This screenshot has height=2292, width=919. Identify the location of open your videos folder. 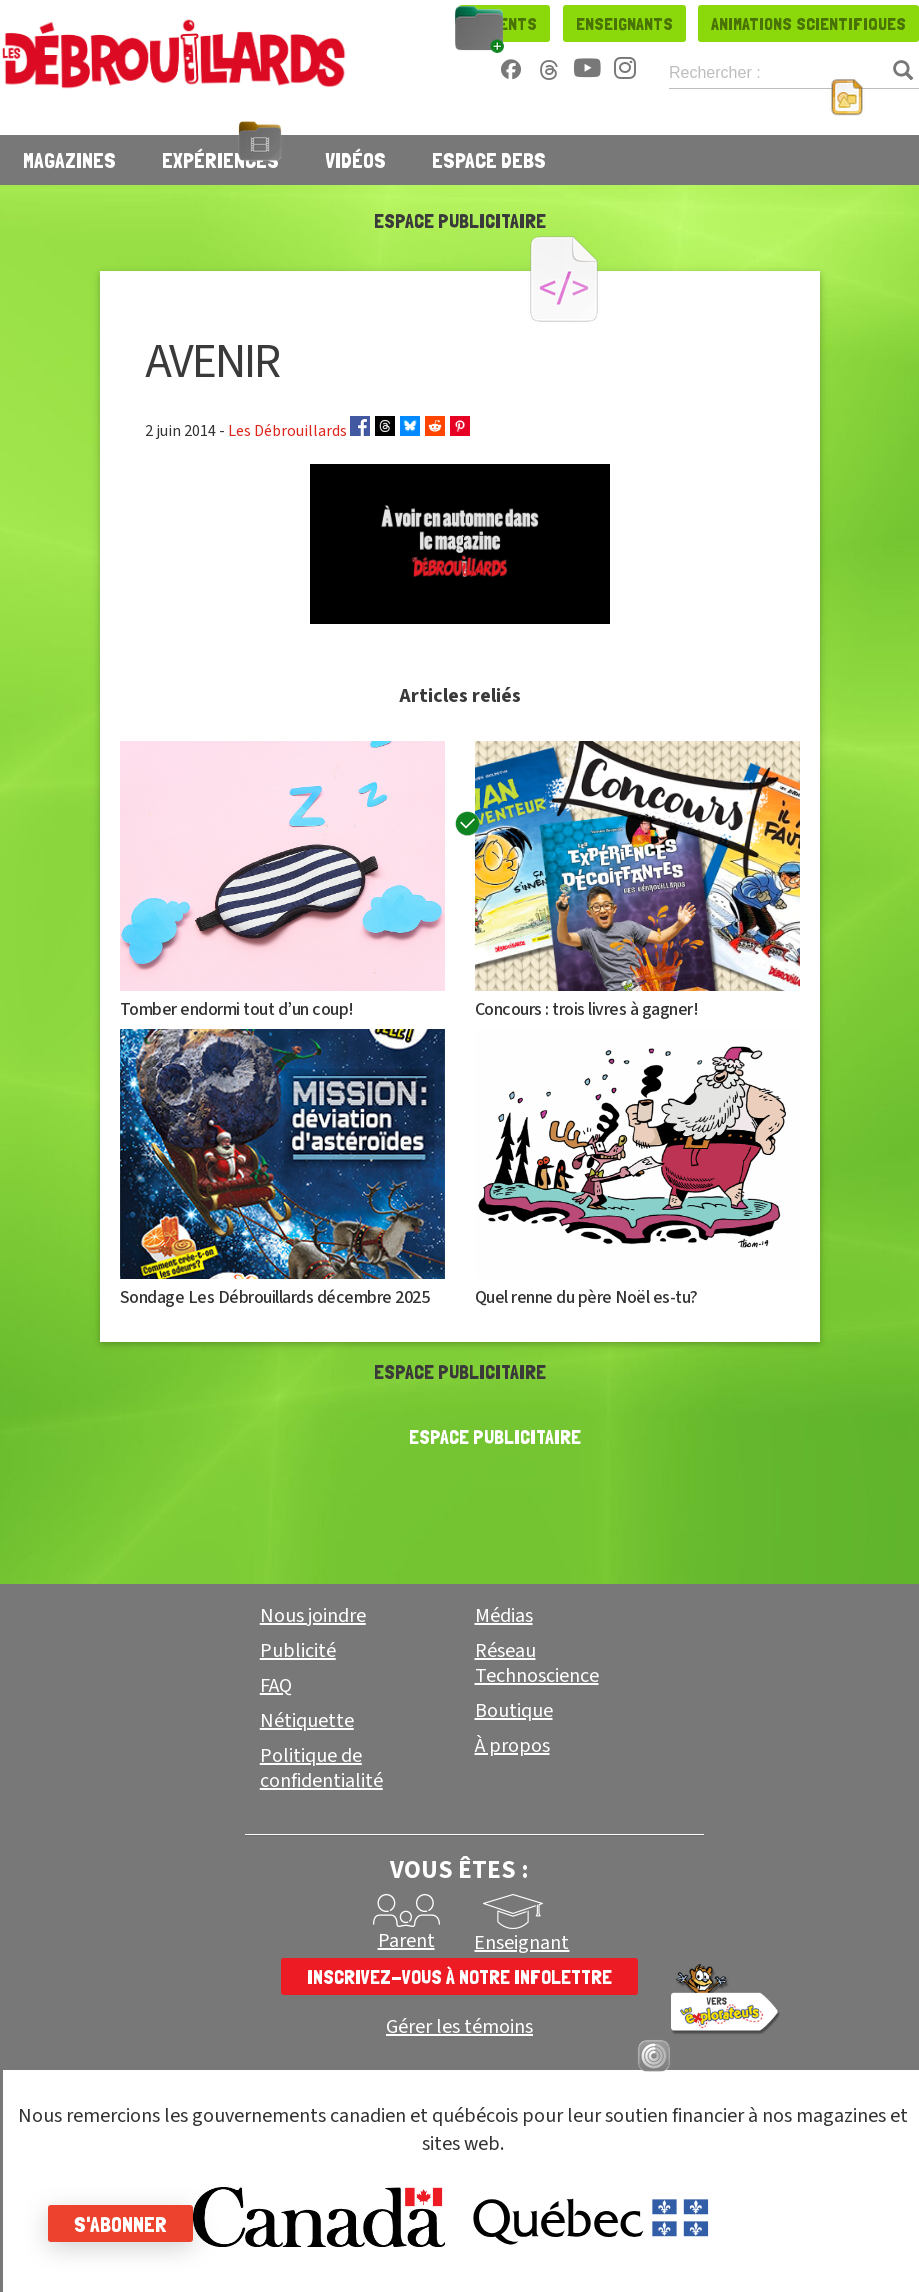
(260, 141).